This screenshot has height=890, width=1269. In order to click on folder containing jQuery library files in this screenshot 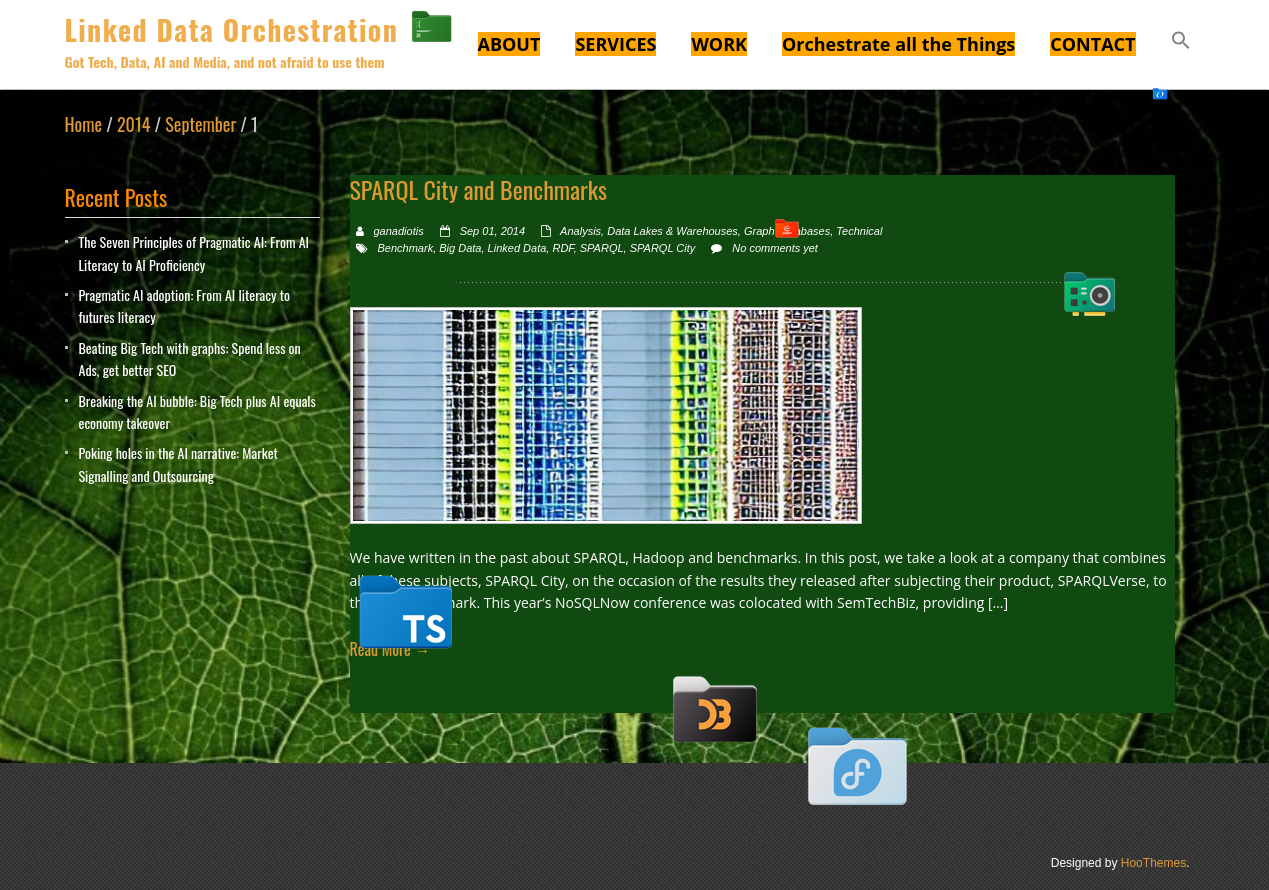, I will do `click(787, 229)`.